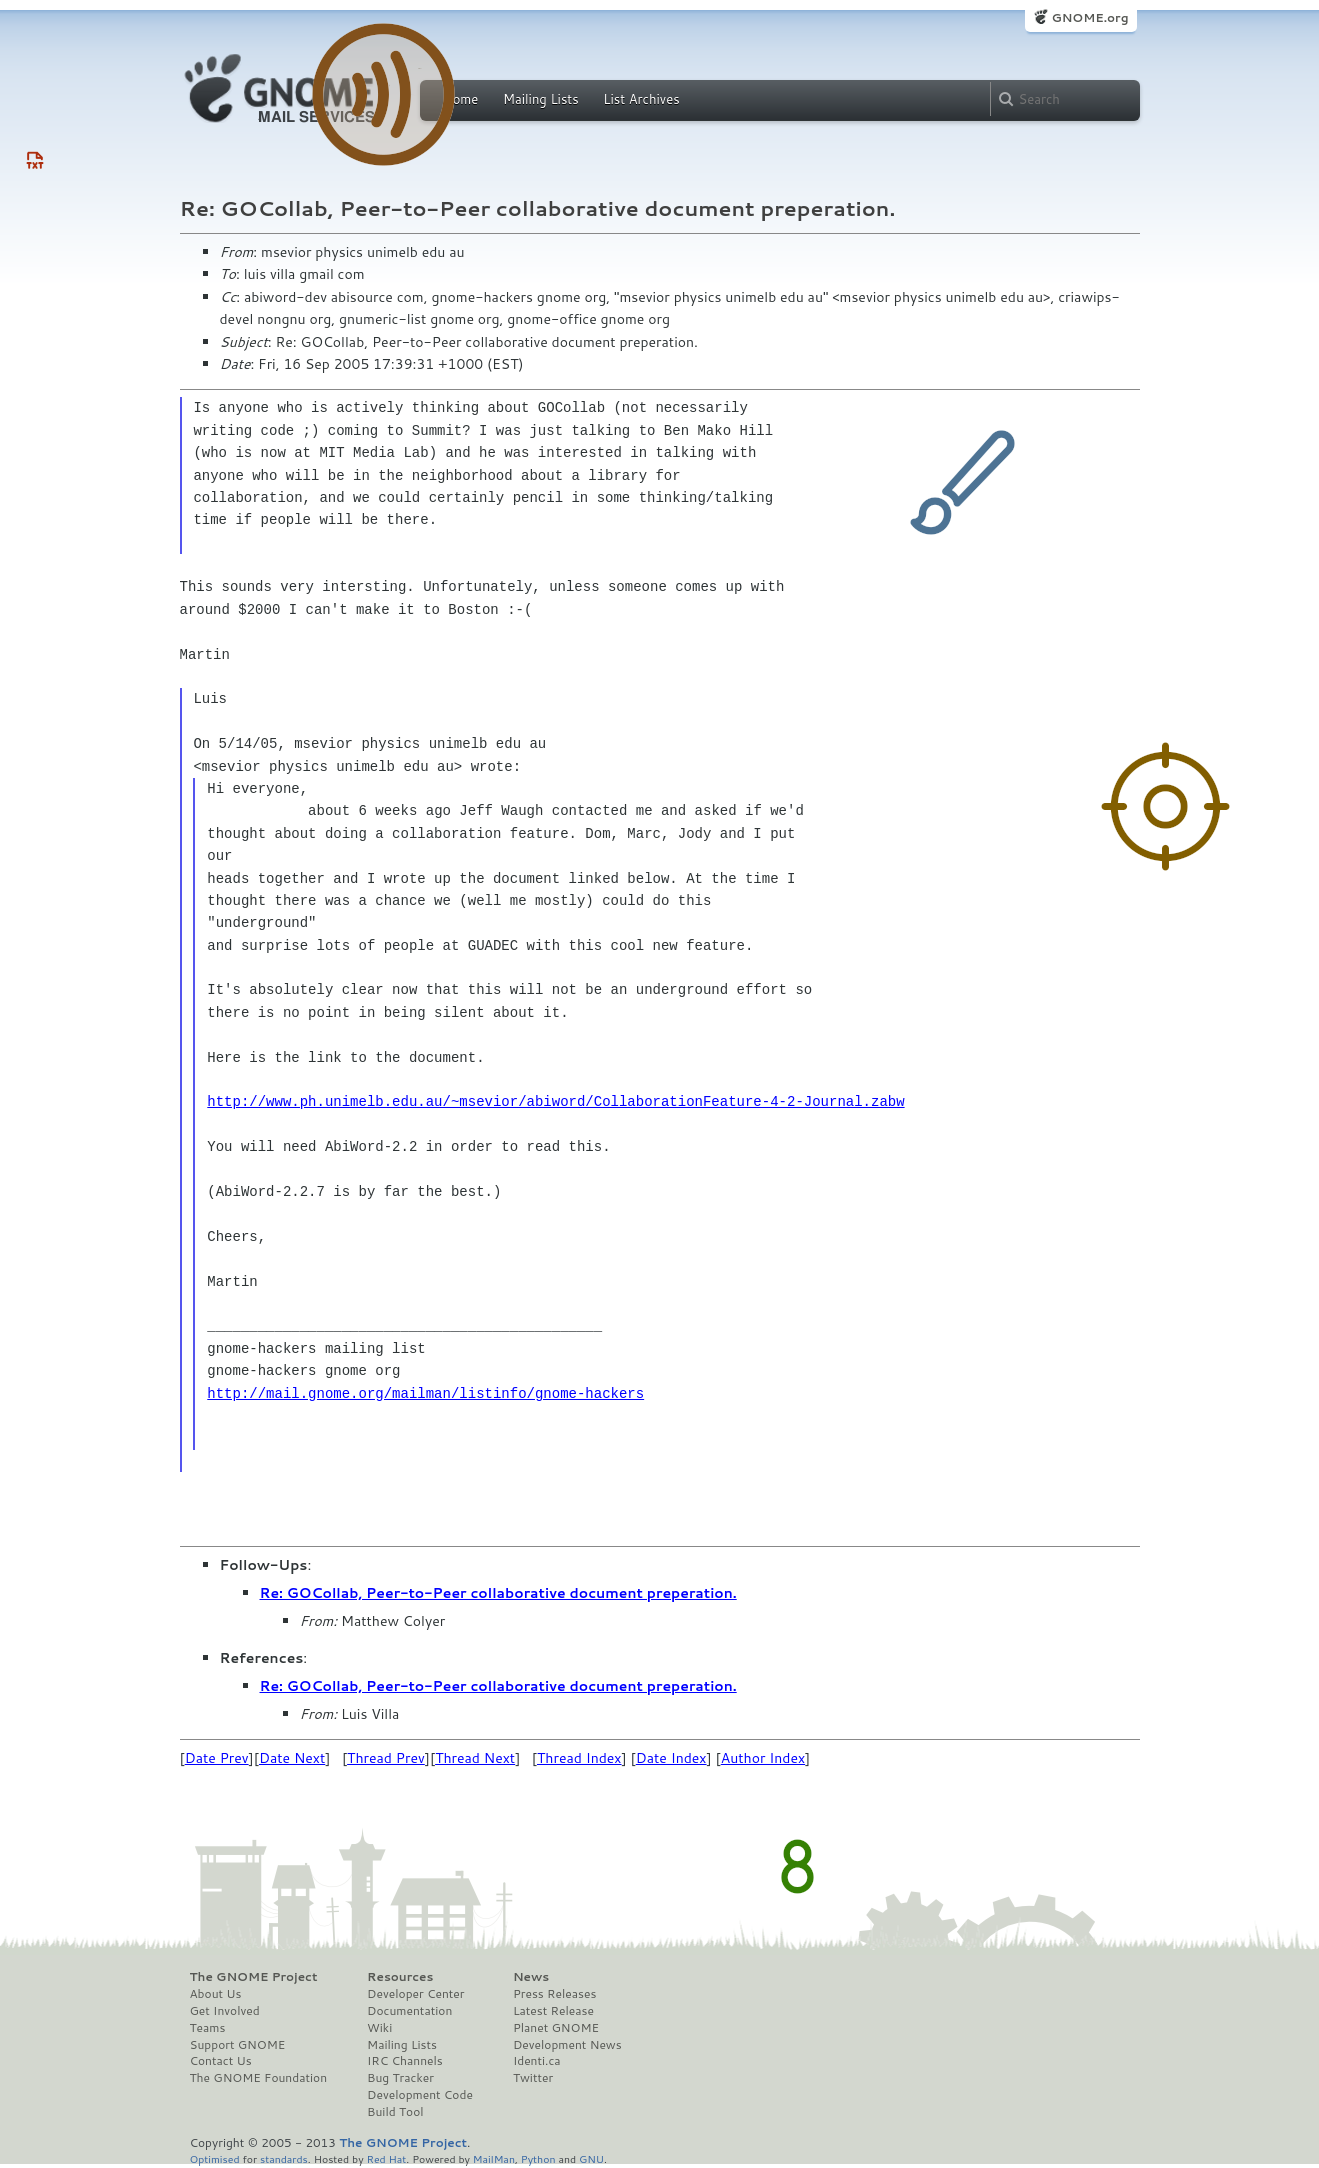  Describe the element at coordinates (383, 94) in the screenshot. I see `tap to pay with contactless payment` at that location.